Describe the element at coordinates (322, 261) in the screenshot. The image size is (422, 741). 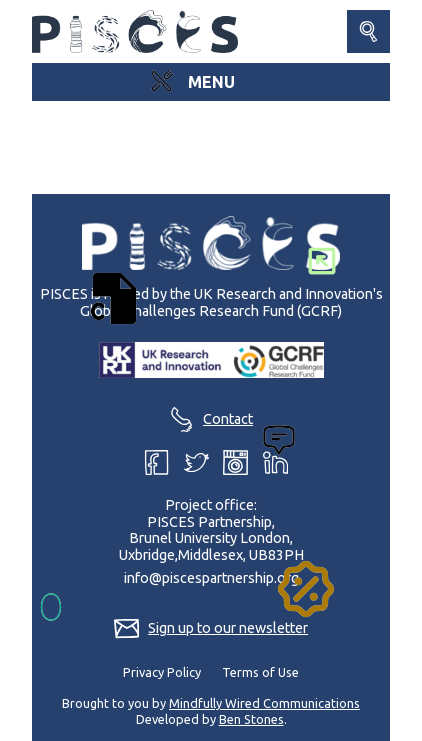
I see `navigate to previous screen or section` at that location.